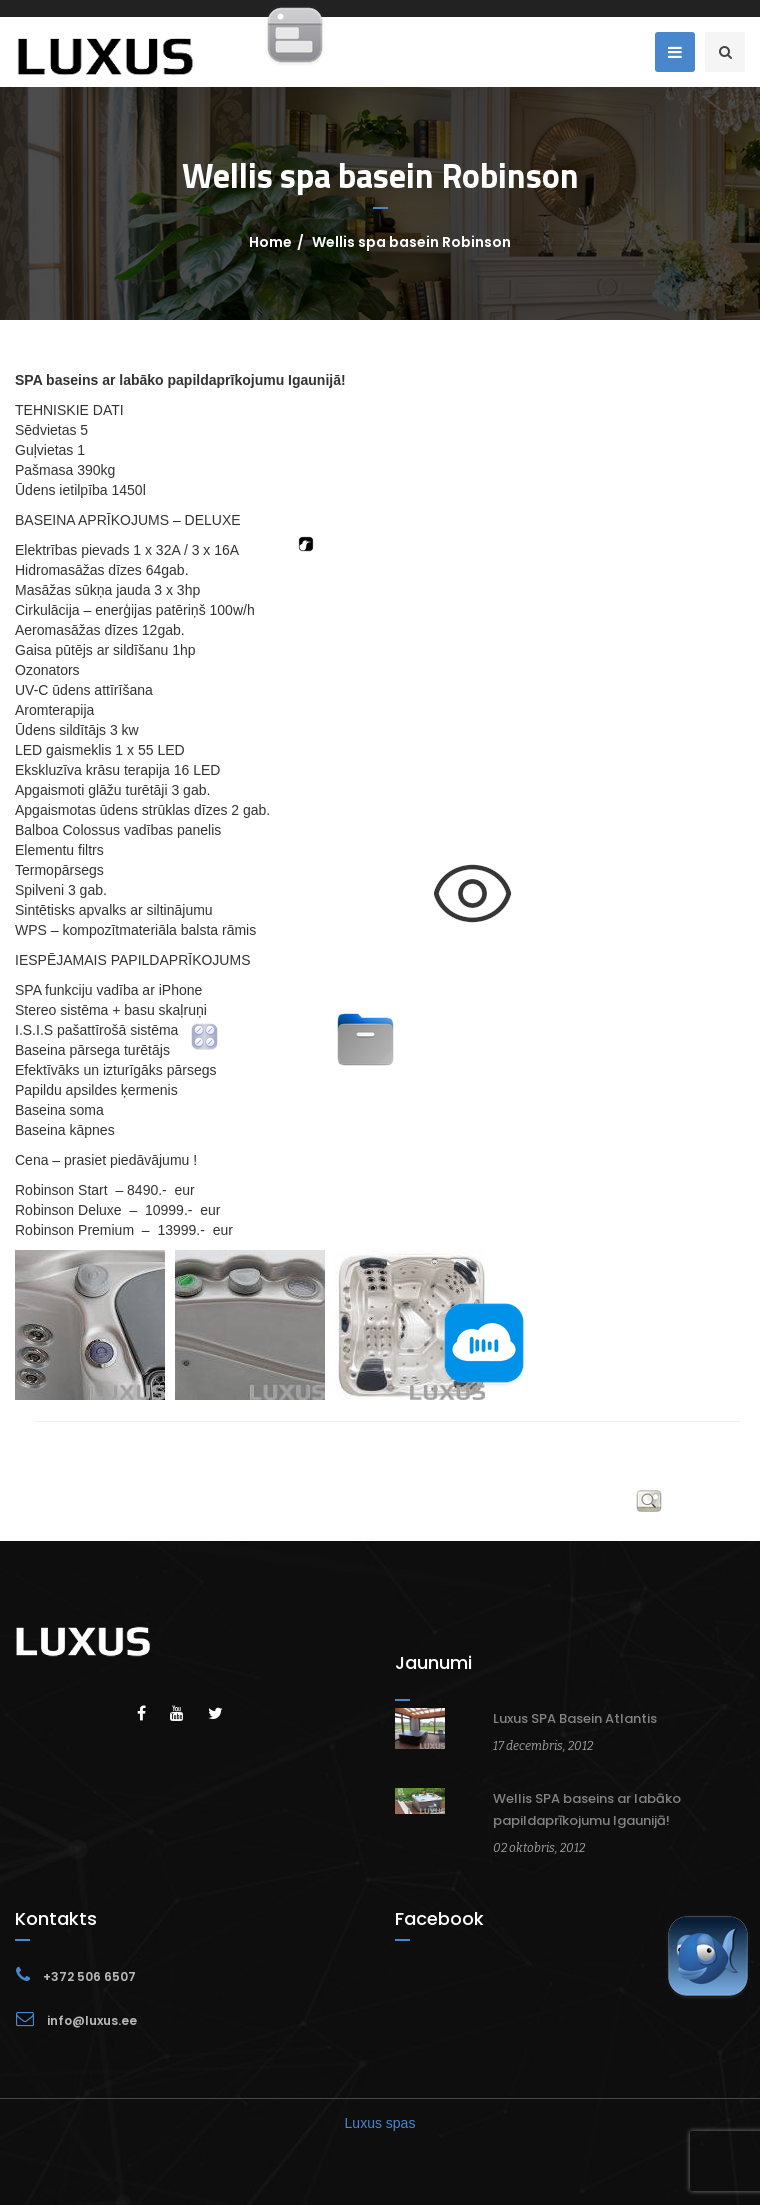 This screenshot has width=760, height=2205. I want to click on access visibility or display settings, so click(472, 893).